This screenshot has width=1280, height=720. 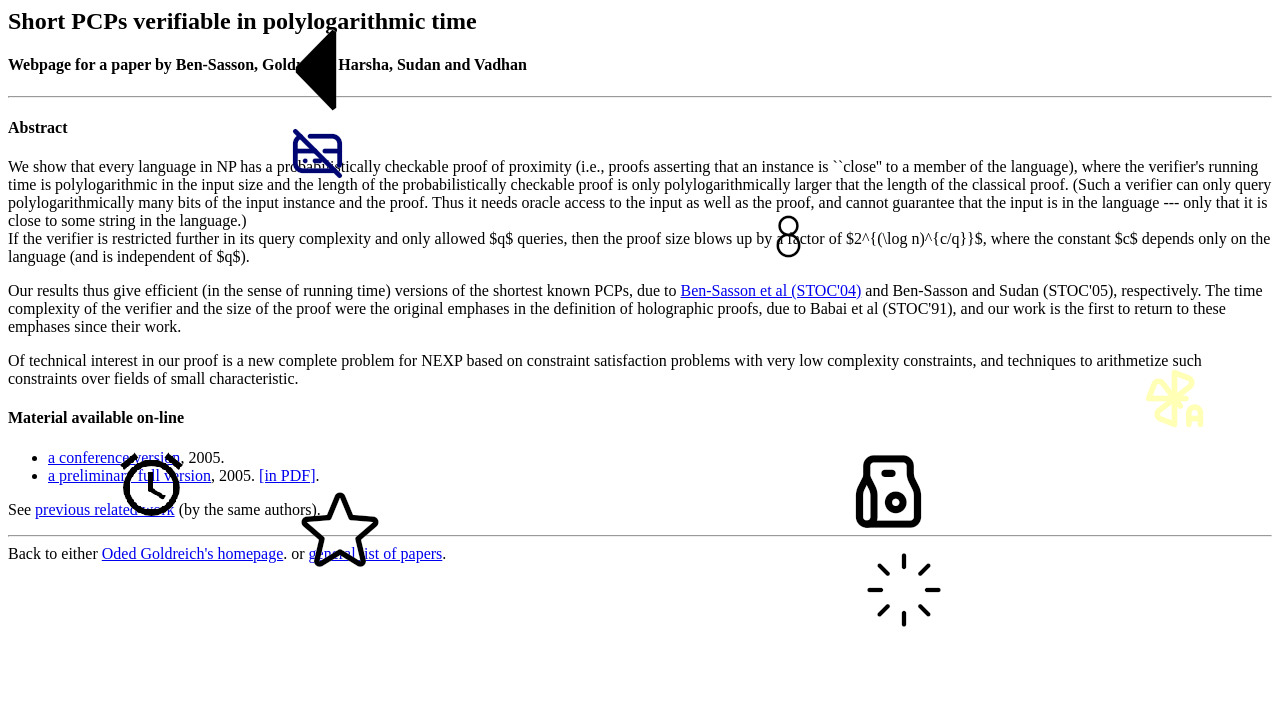 I want to click on view your shopping bag, so click(x=888, y=491).